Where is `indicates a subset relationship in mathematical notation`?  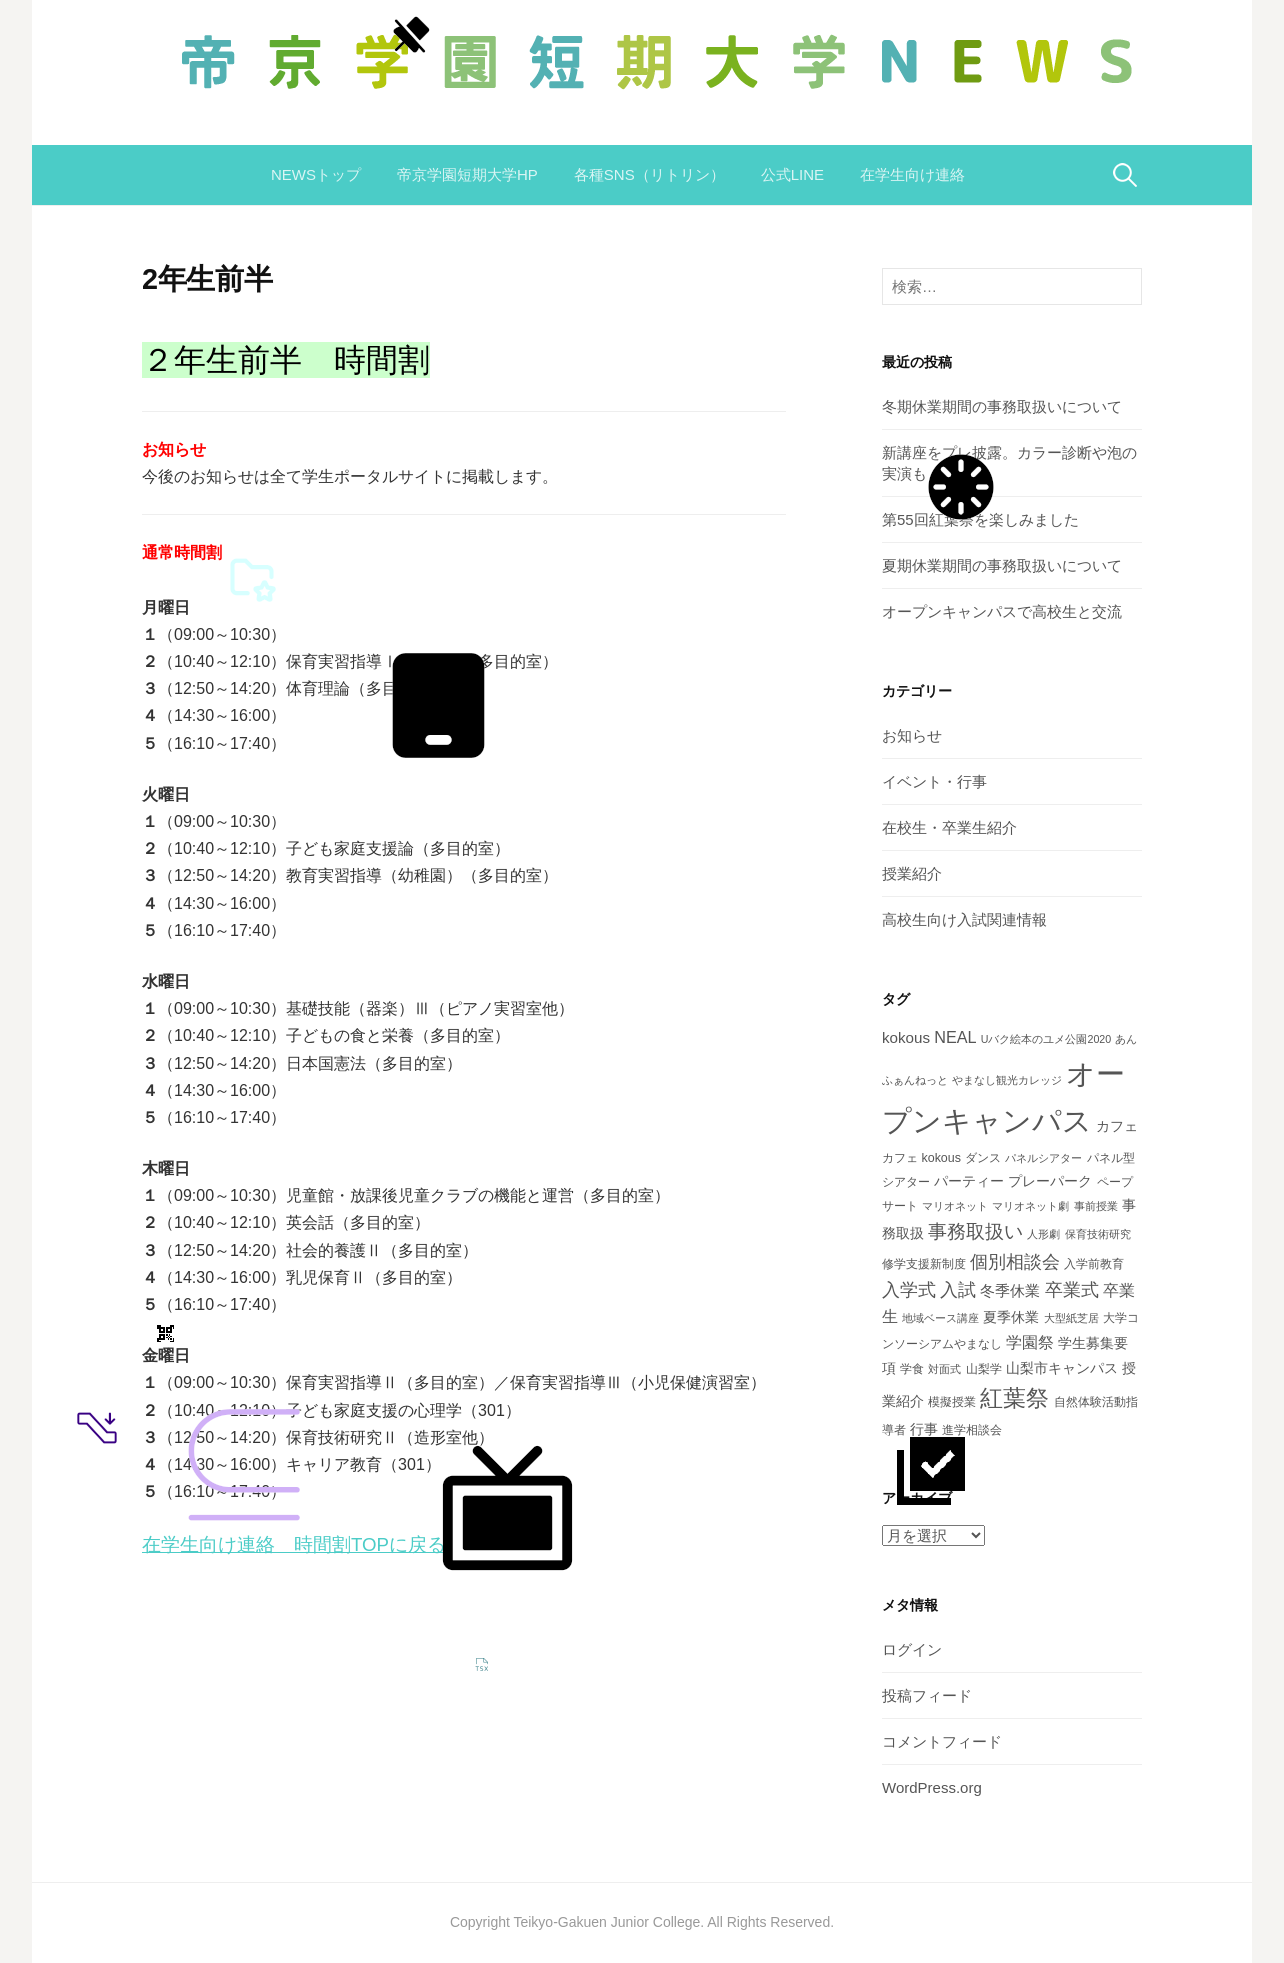
indicates a subset relationship in mathematical notation is located at coordinates (247, 1462).